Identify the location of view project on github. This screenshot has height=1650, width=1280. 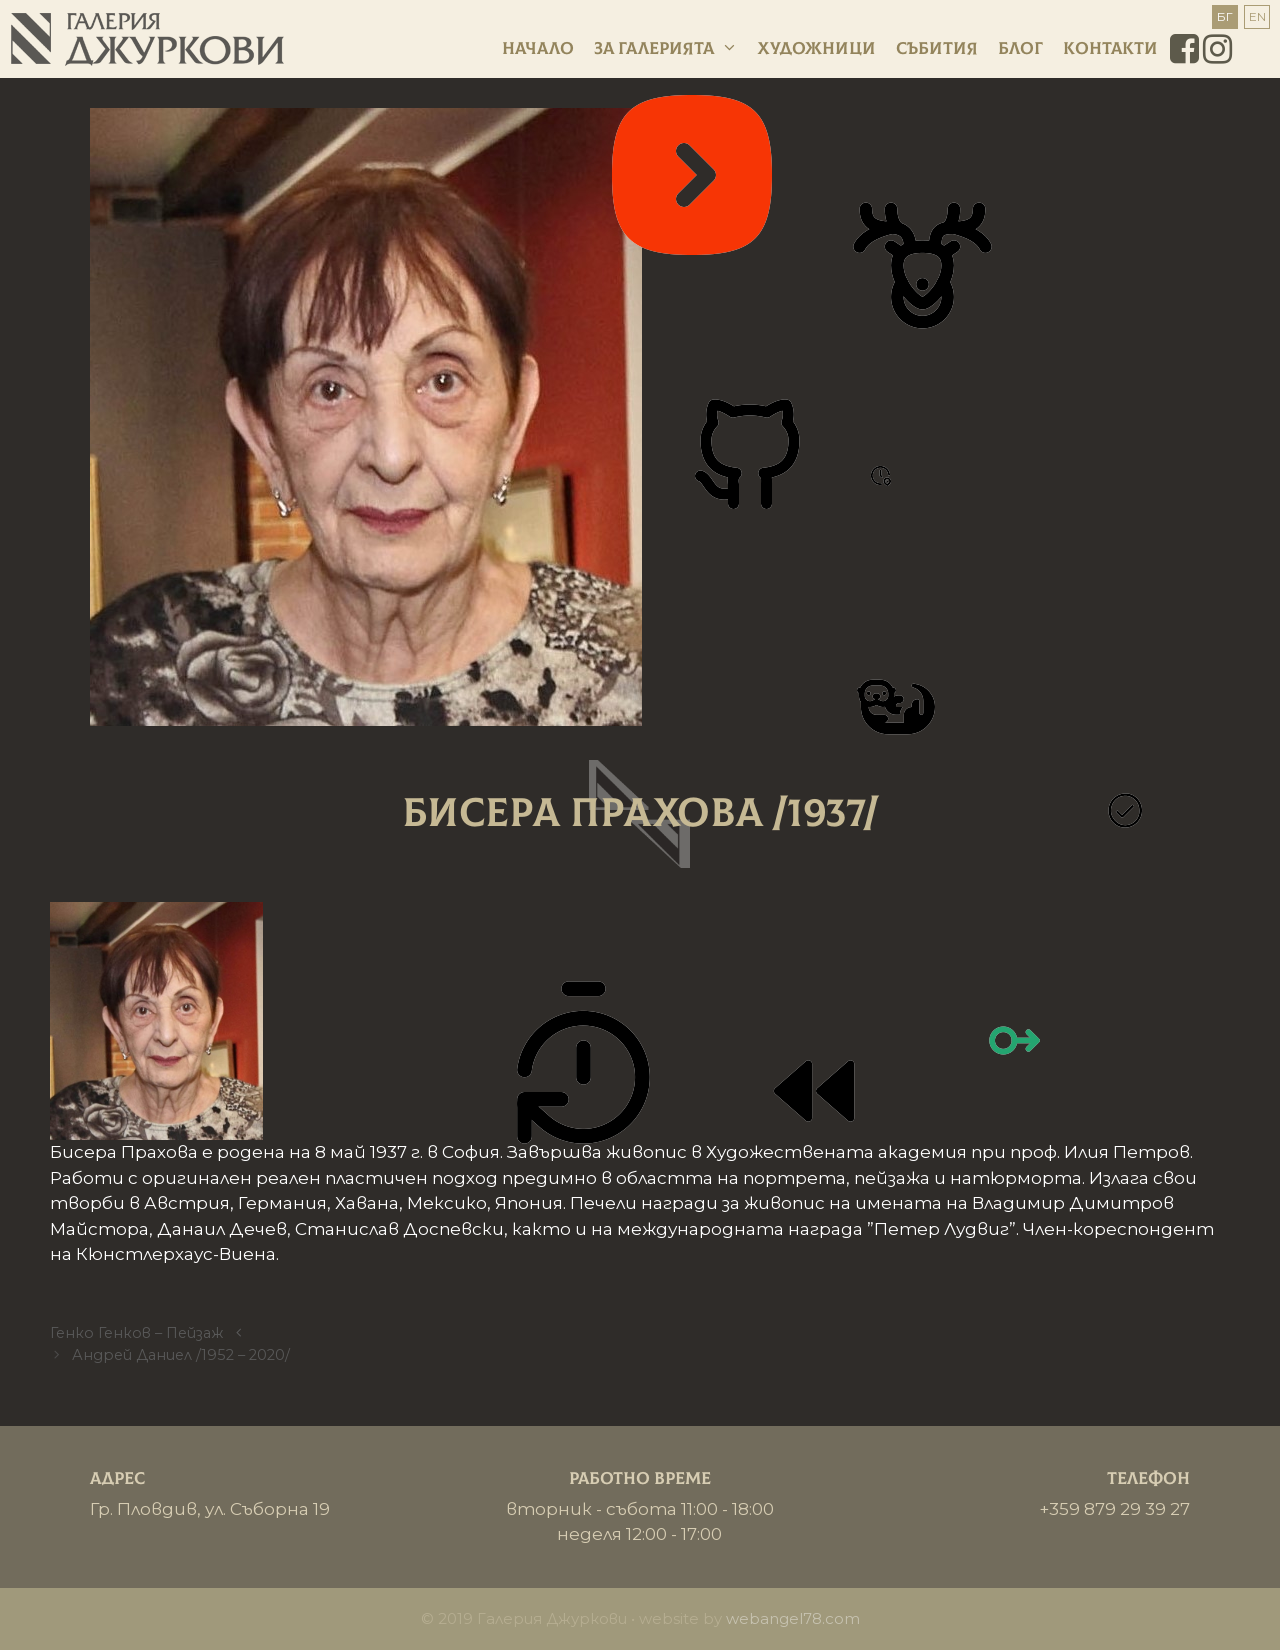
(750, 454).